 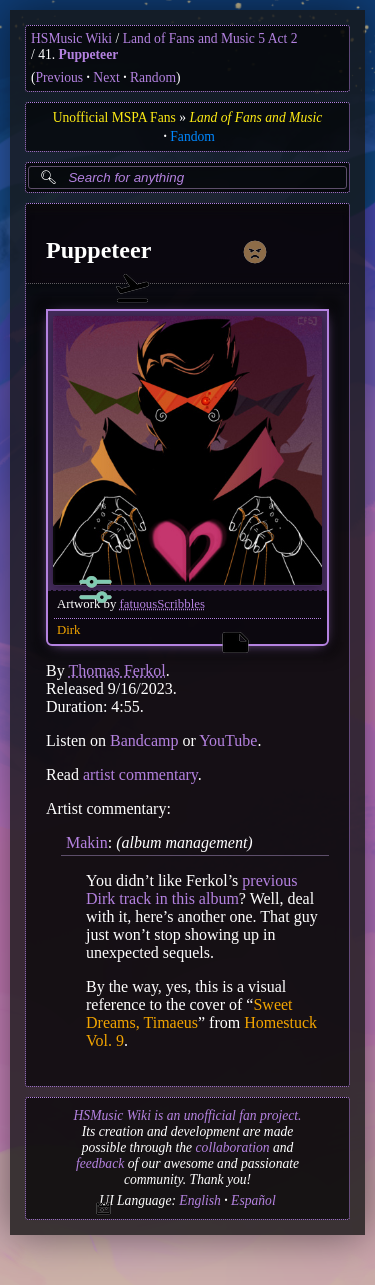 I want to click on apply filters or effects to a video, so click(x=103, y=1208).